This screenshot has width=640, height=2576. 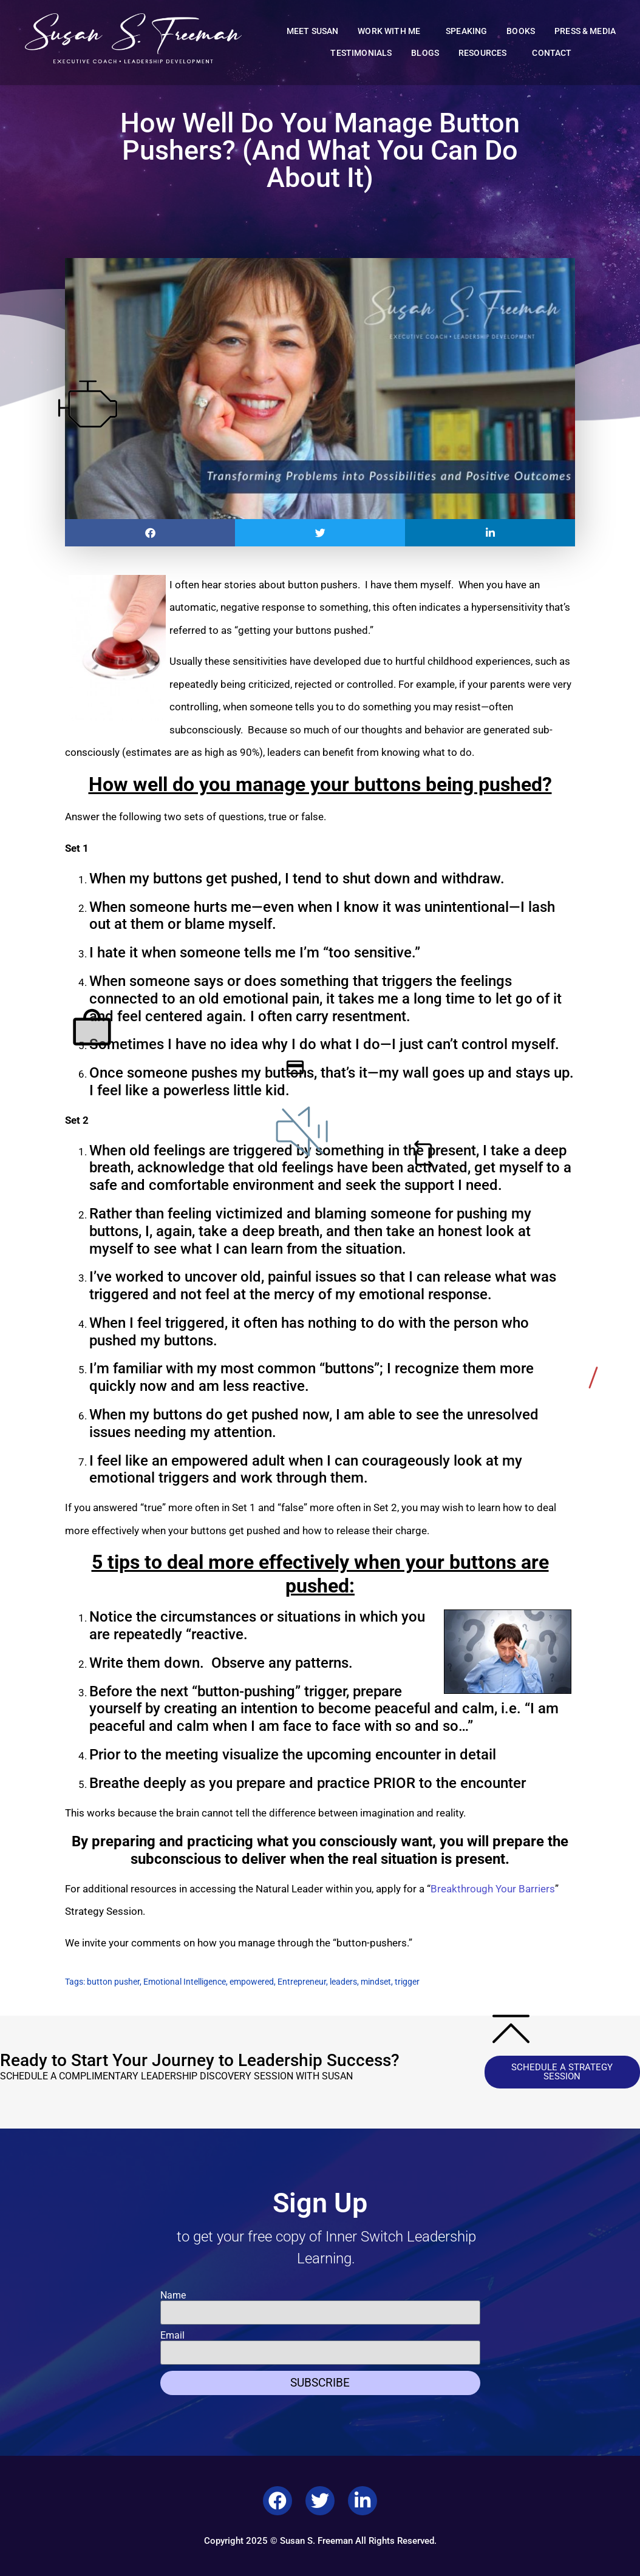 What do you see at coordinates (423, 1154) in the screenshot?
I see `rotate your device orientation` at bounding box center [423, 1154].